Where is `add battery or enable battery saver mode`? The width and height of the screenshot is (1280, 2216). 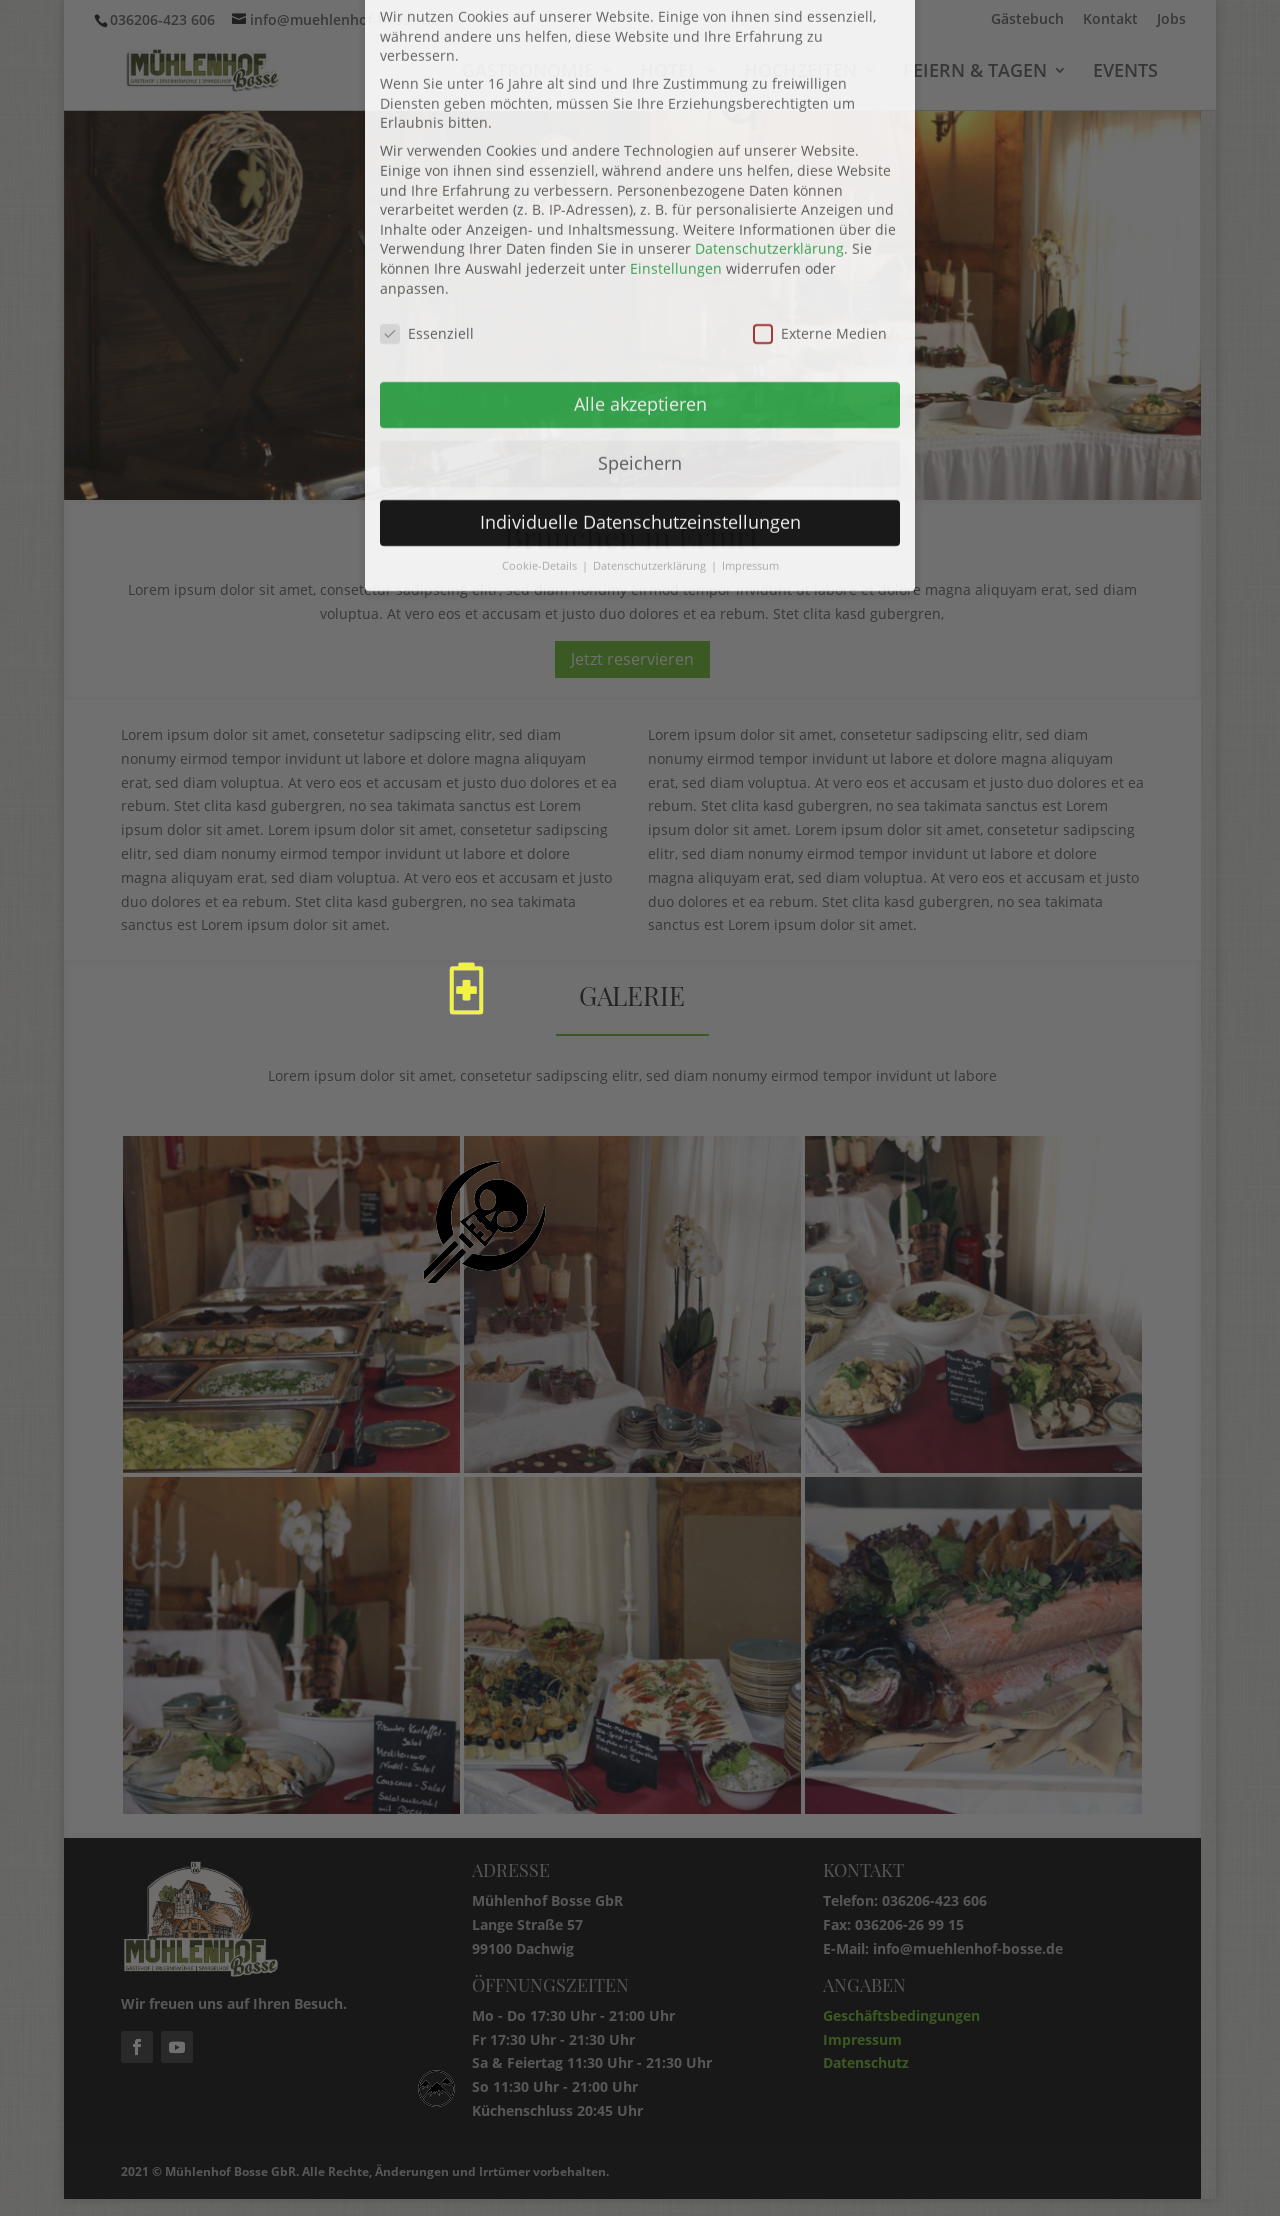 add battery or enable battery saver mode is located at coordinates (466, 988).